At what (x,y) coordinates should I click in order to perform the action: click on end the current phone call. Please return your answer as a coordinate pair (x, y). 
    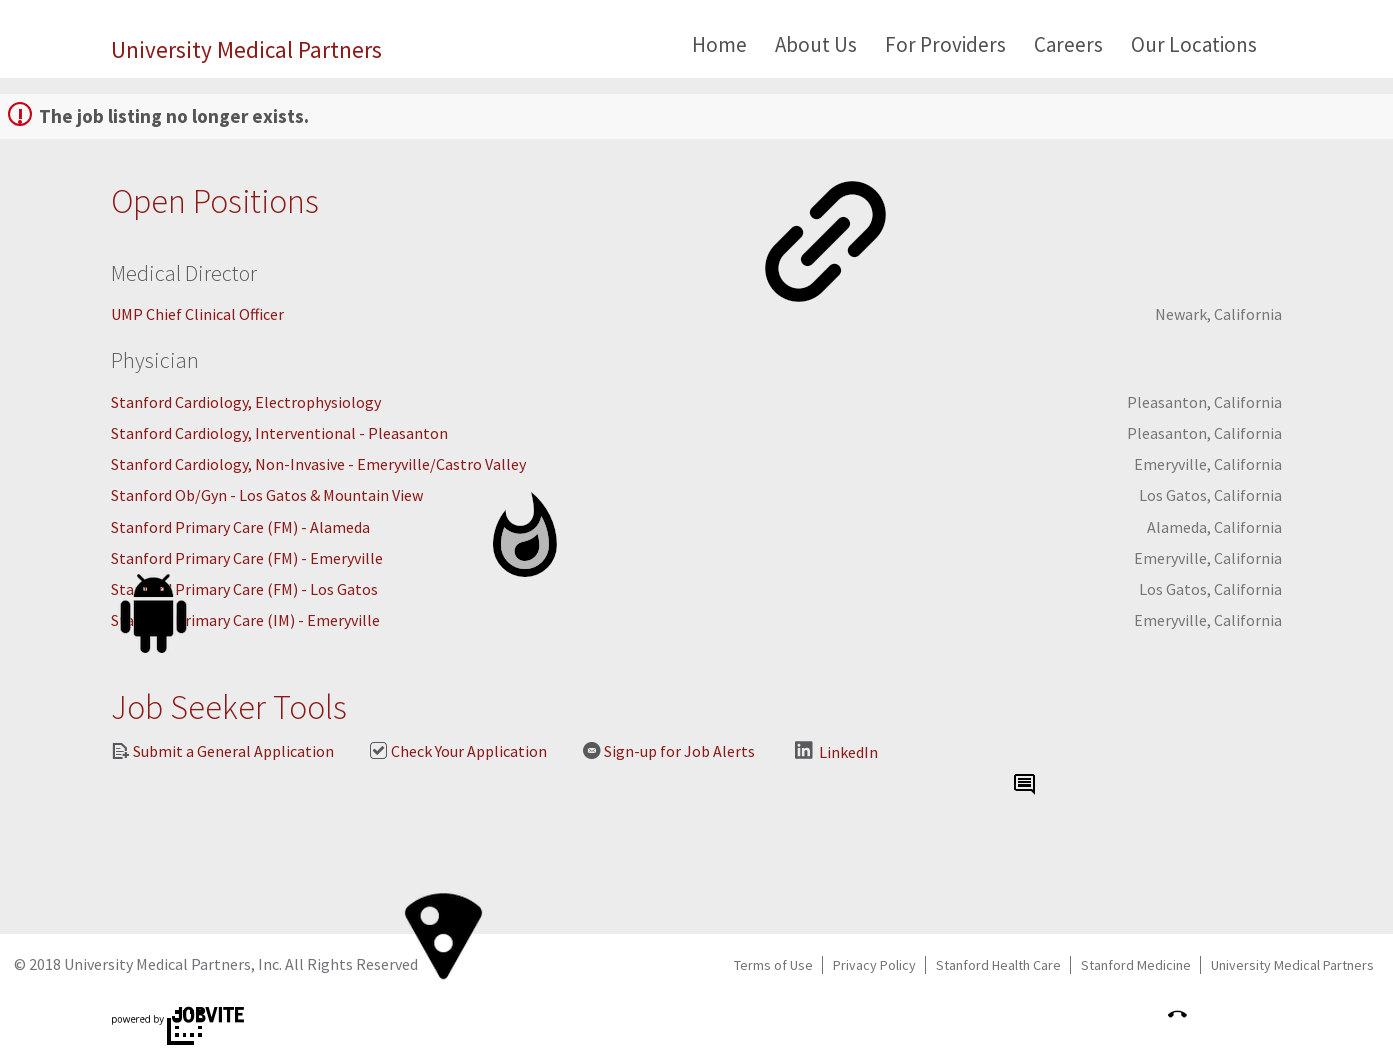
    Looking at the image, I should click on (1177, 1014).